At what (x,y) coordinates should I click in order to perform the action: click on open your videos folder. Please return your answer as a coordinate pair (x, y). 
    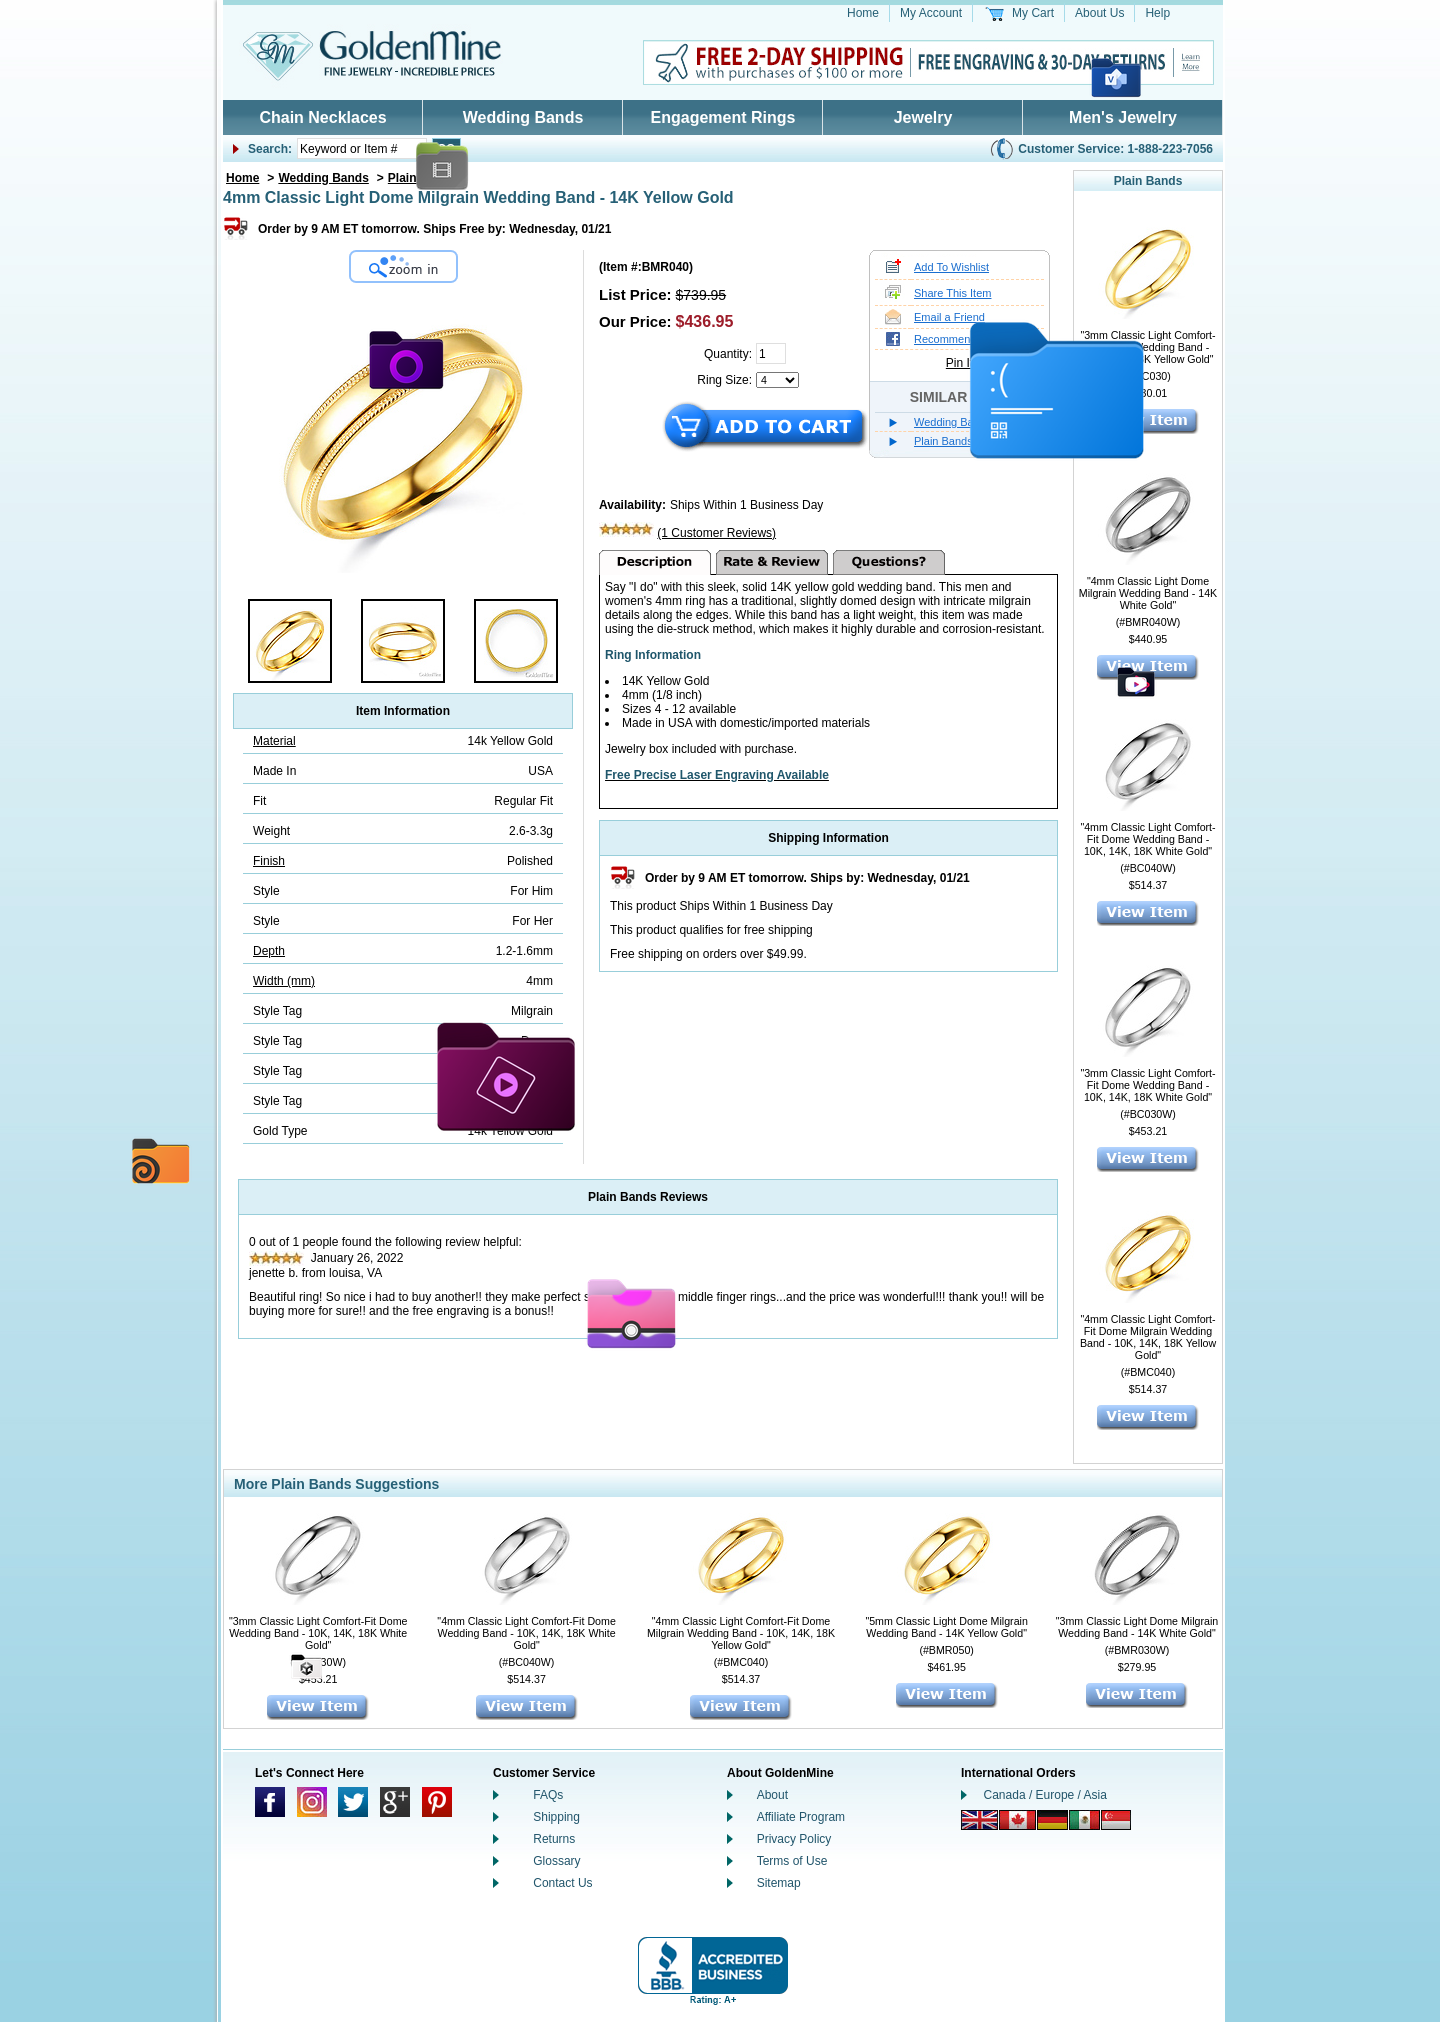
    Looking at the image, I should click on (442, 166).